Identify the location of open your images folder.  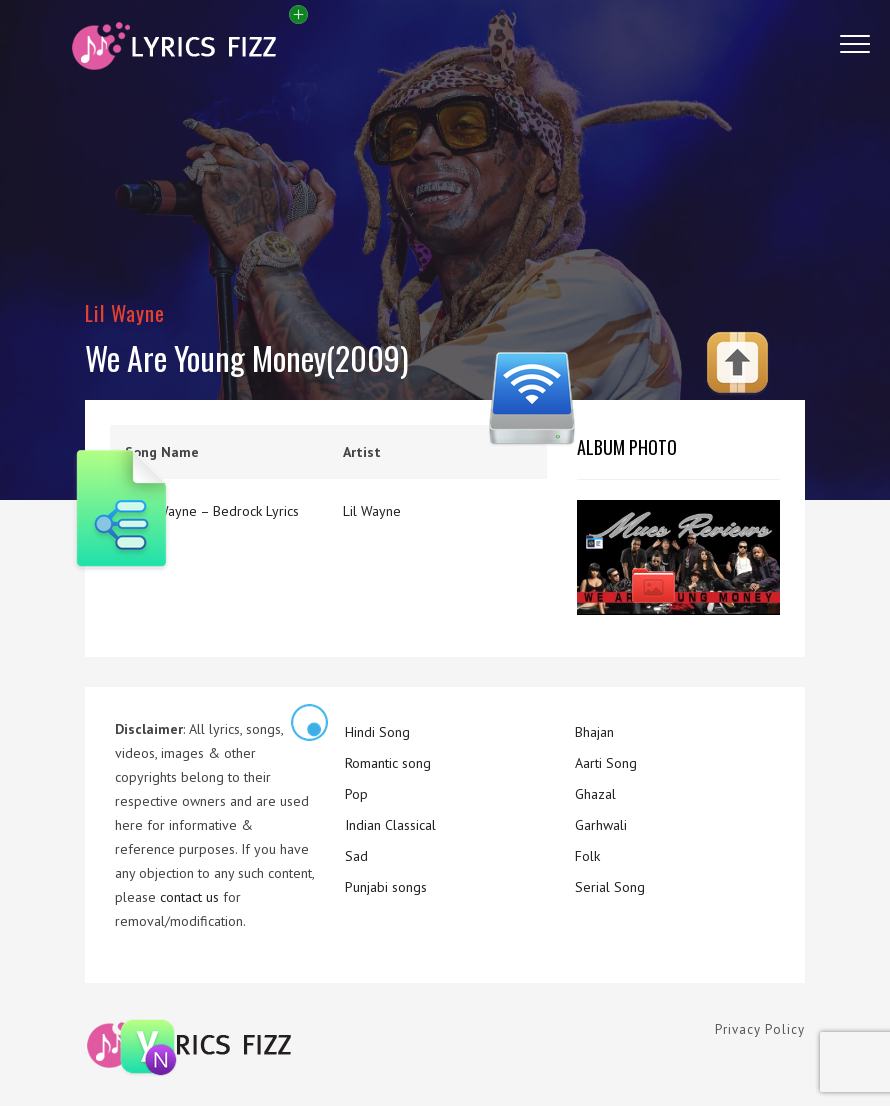
(653, 585).